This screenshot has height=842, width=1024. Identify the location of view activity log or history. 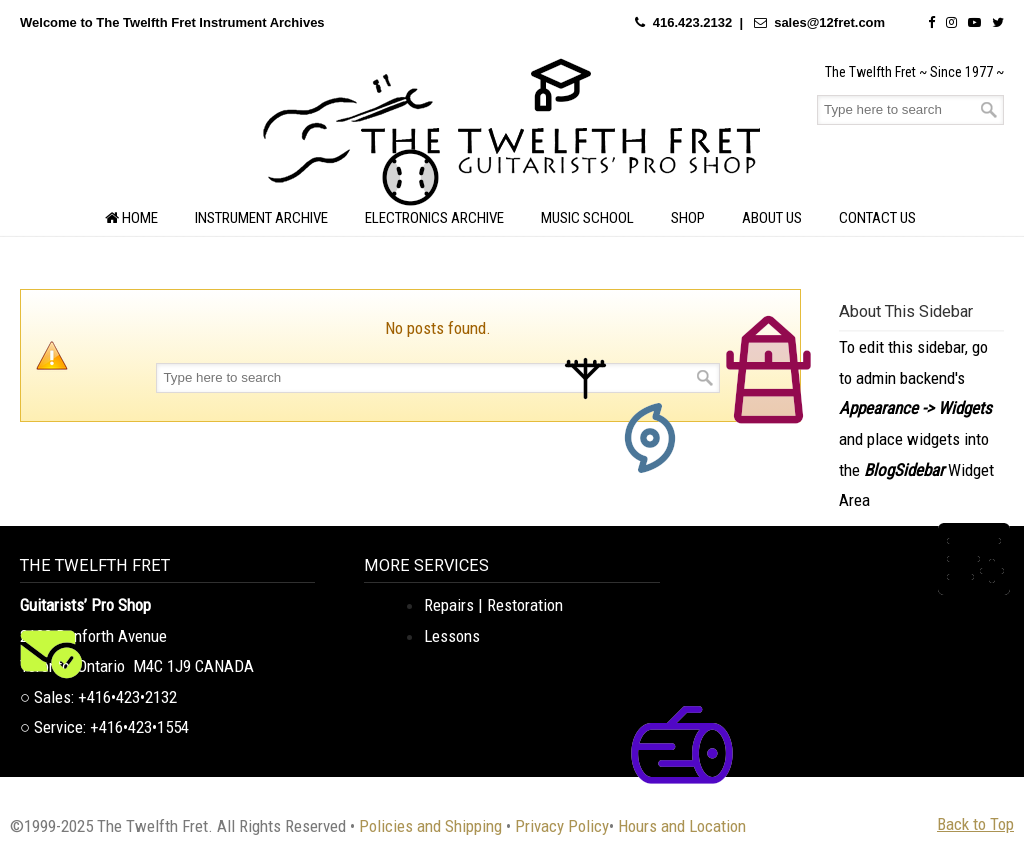
(682, 750).